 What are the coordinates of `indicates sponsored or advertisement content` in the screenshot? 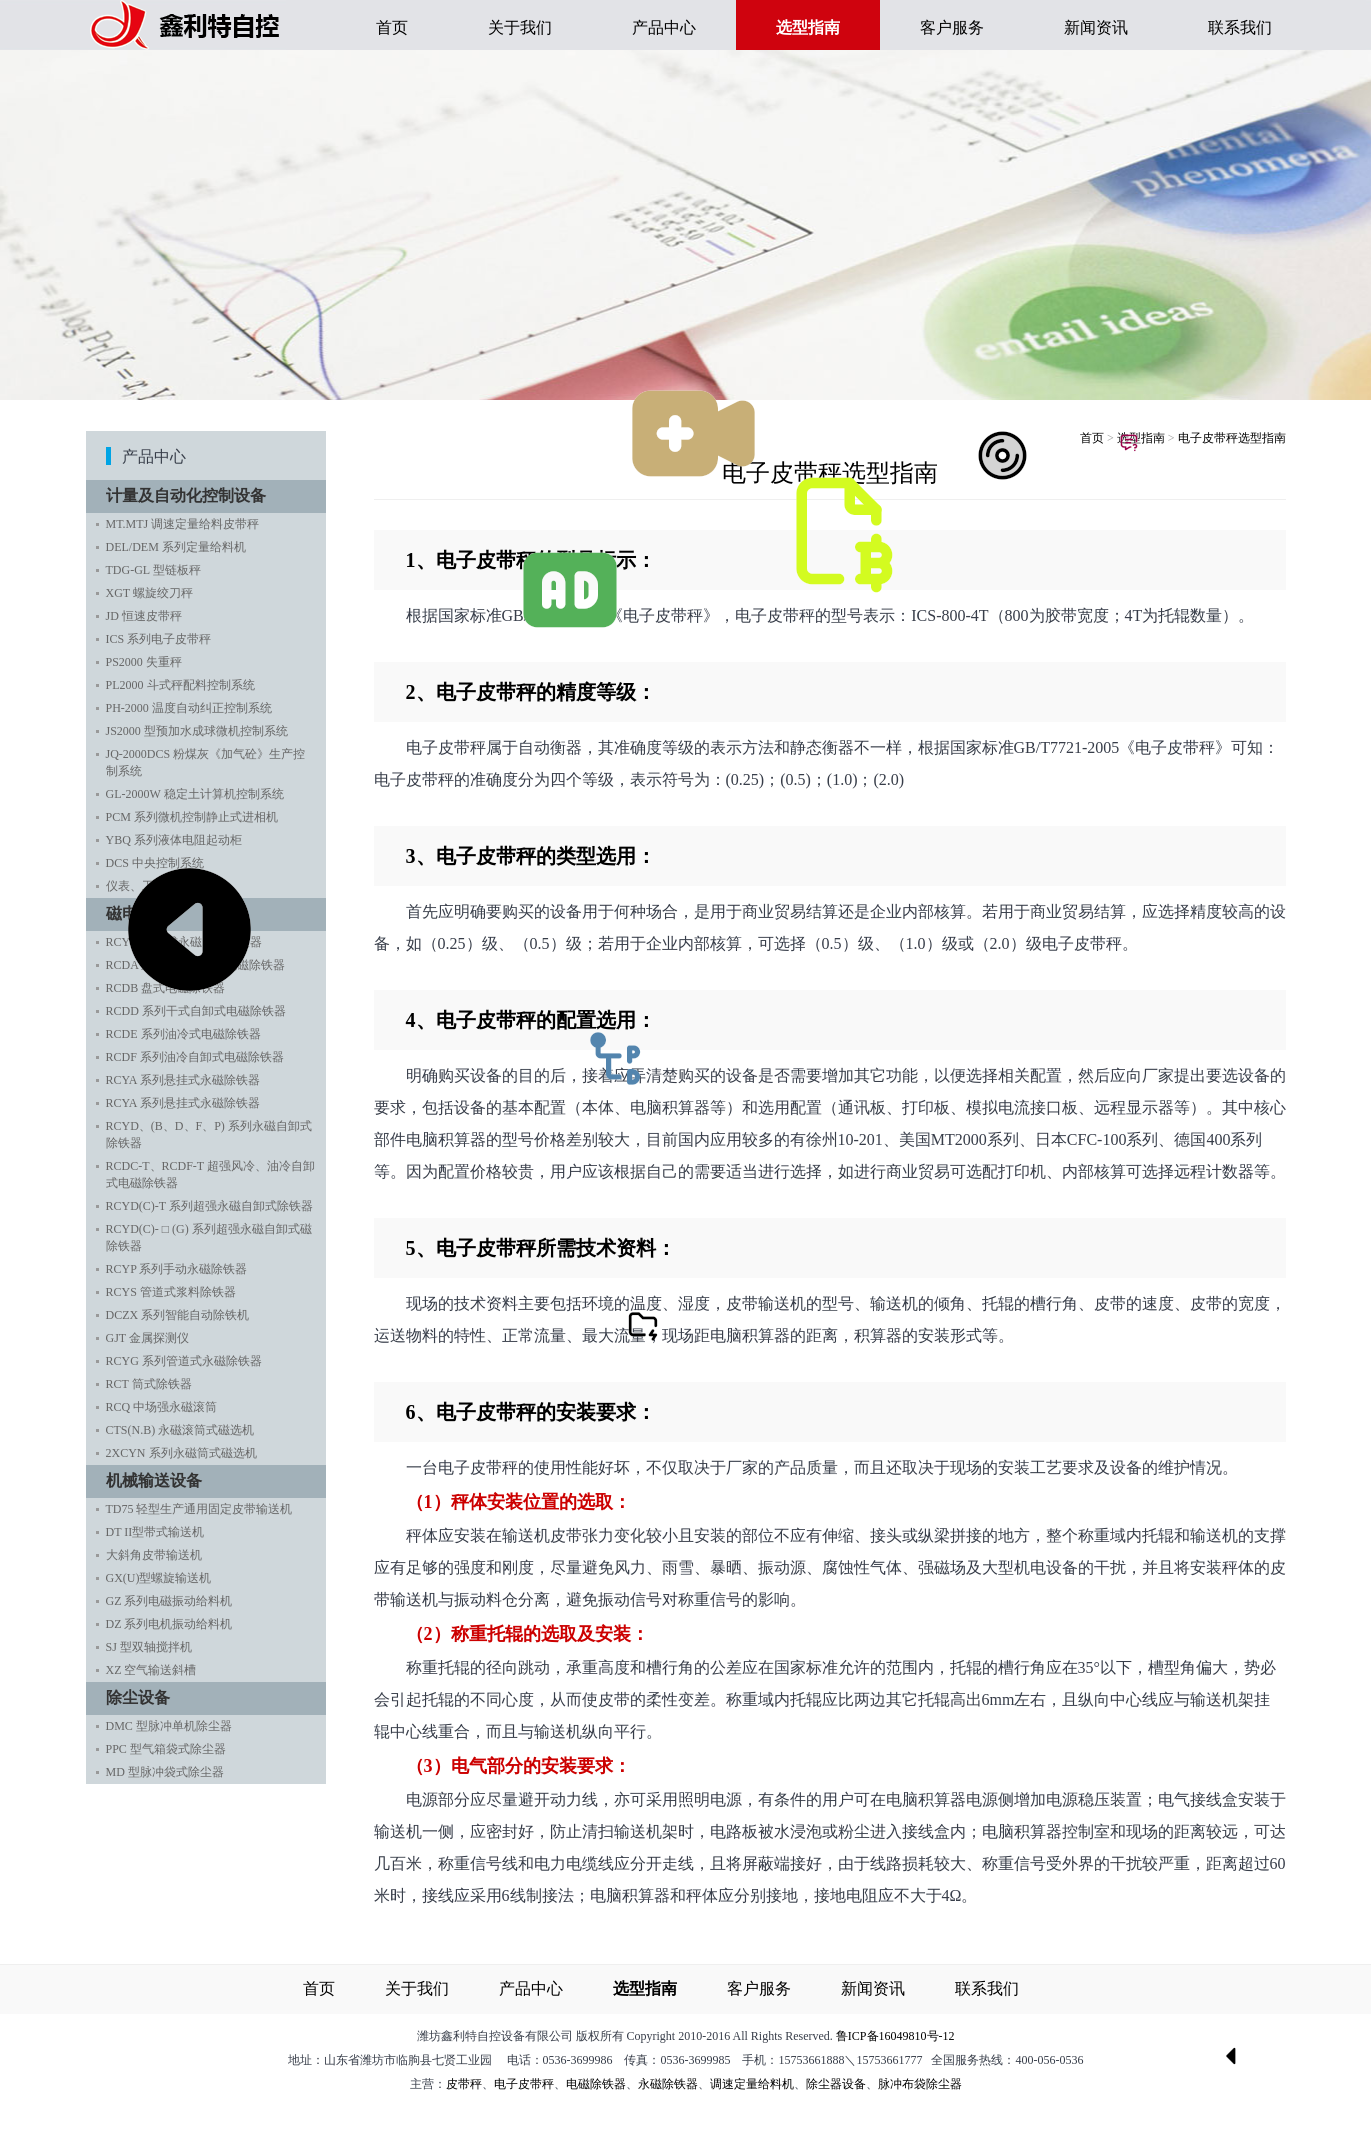 It's located at (570, 590).